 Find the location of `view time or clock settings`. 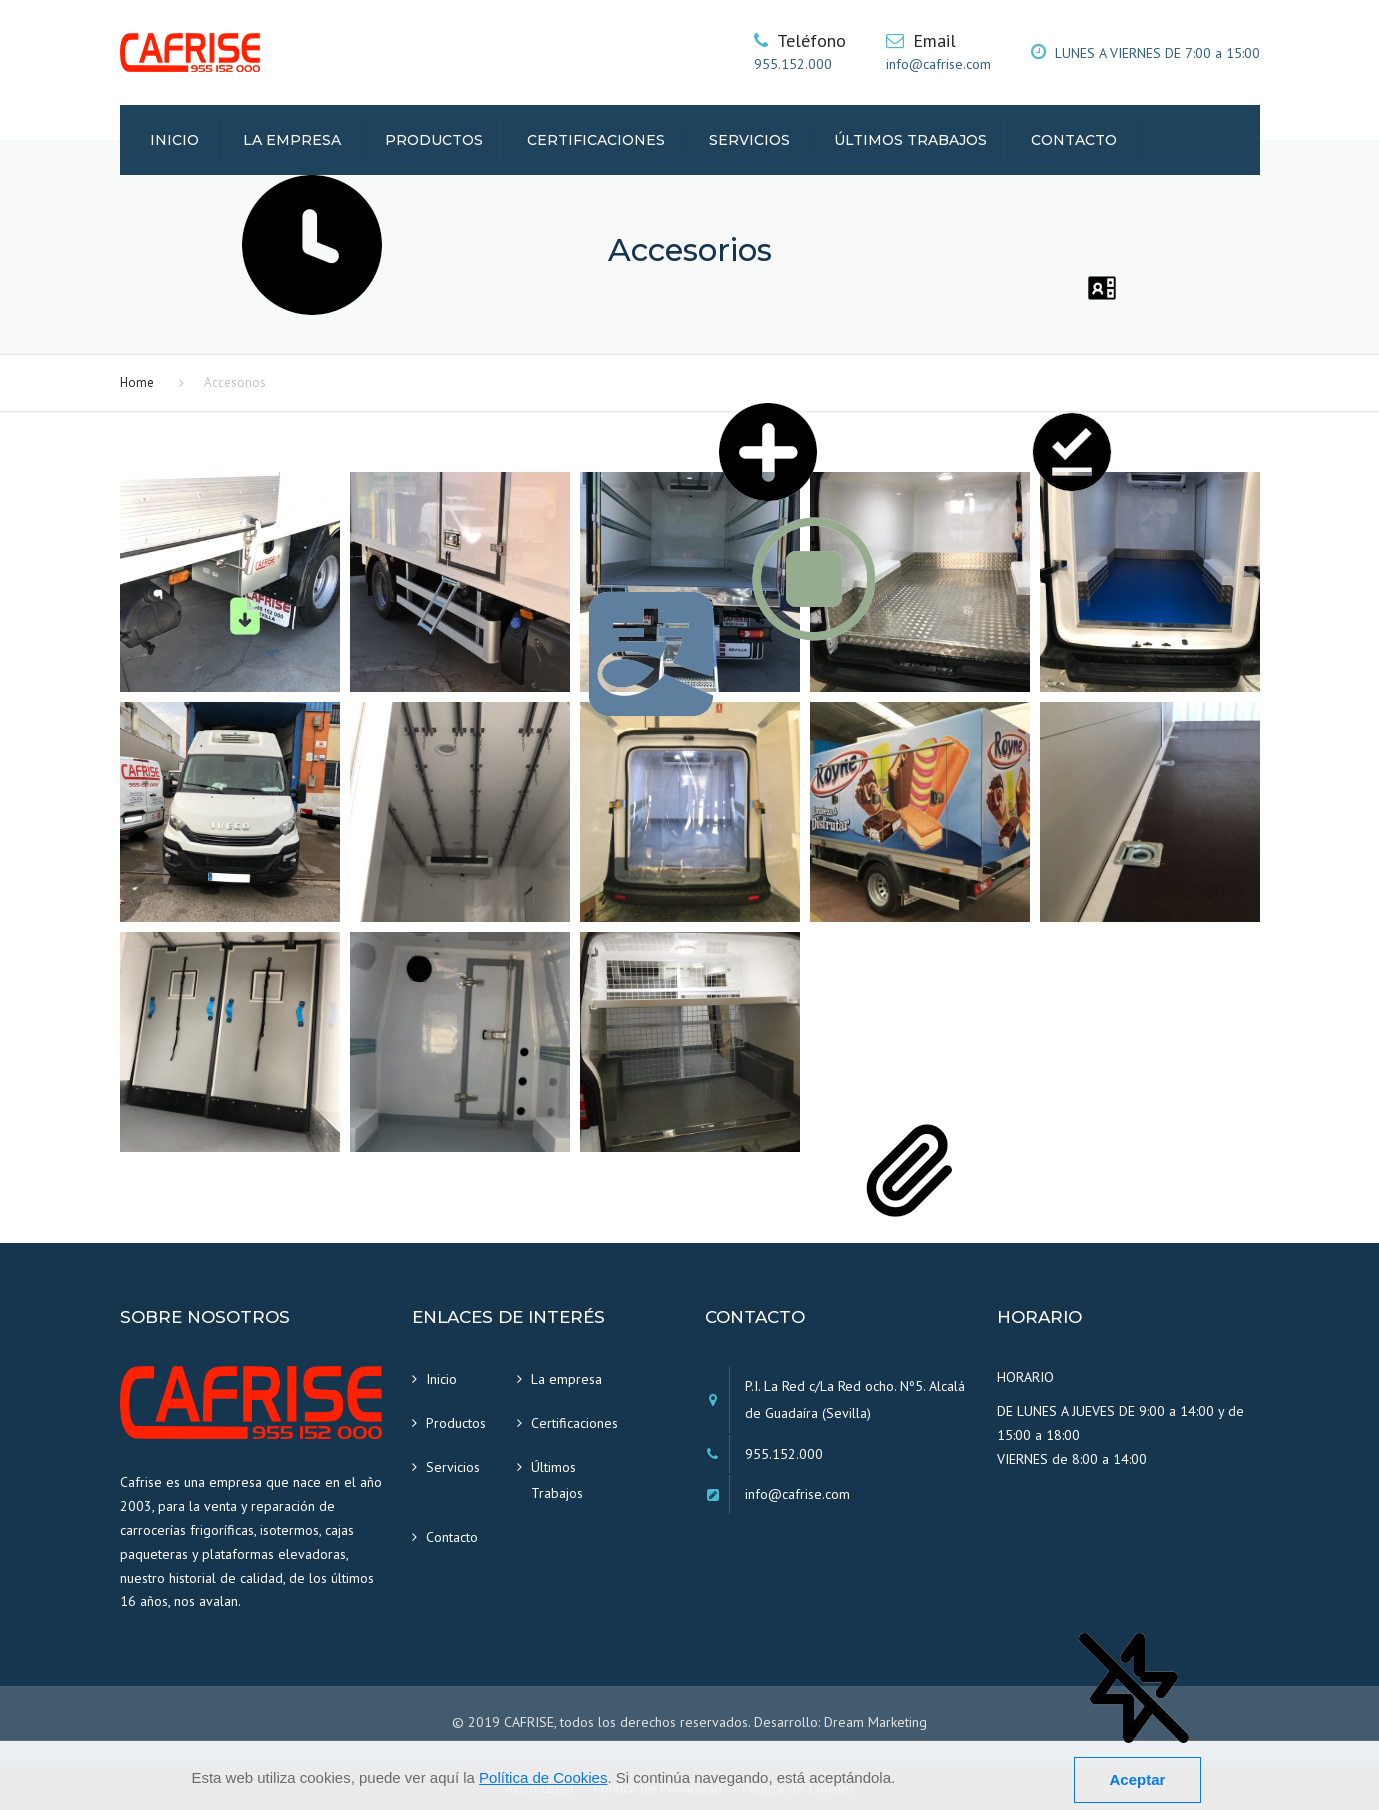

view time or clock settings is located at coordinates (312, 245).